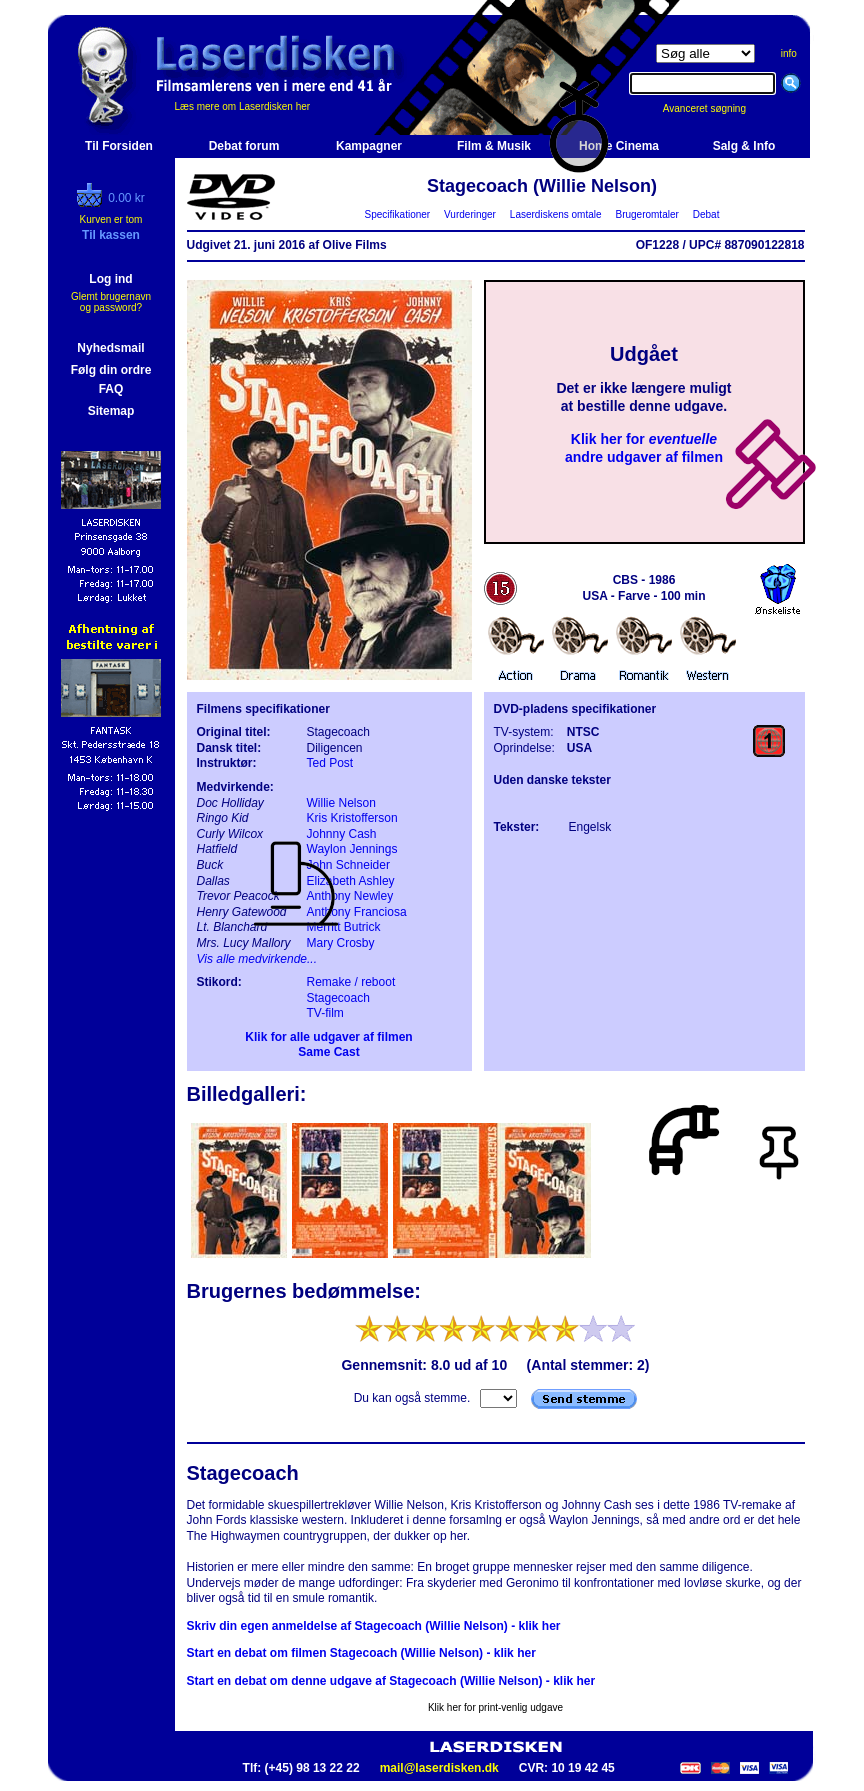 Image resolution: width=864 pixels, height=1791 pixels. Describe the element at coordinates (767, 467) in the screenshot. I see `access legal or terms of service information` at that location.